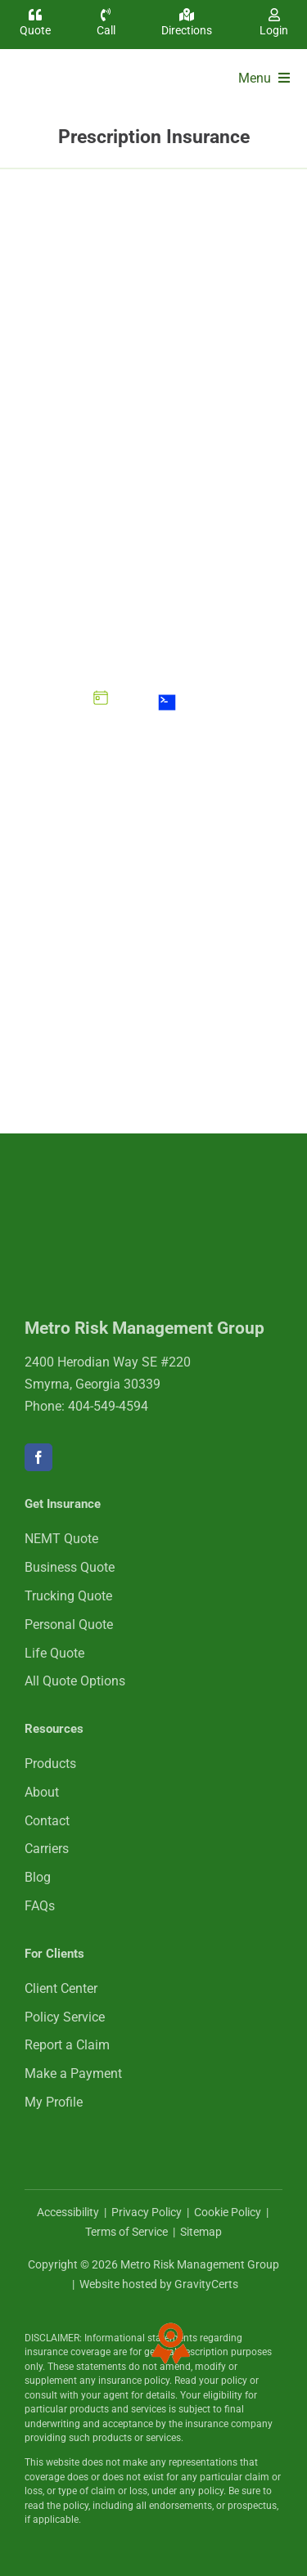 Image resolution: width=307 pixels, height=2576 pixels. I want to click on indicates an award or achievement, so click(170, 2343).